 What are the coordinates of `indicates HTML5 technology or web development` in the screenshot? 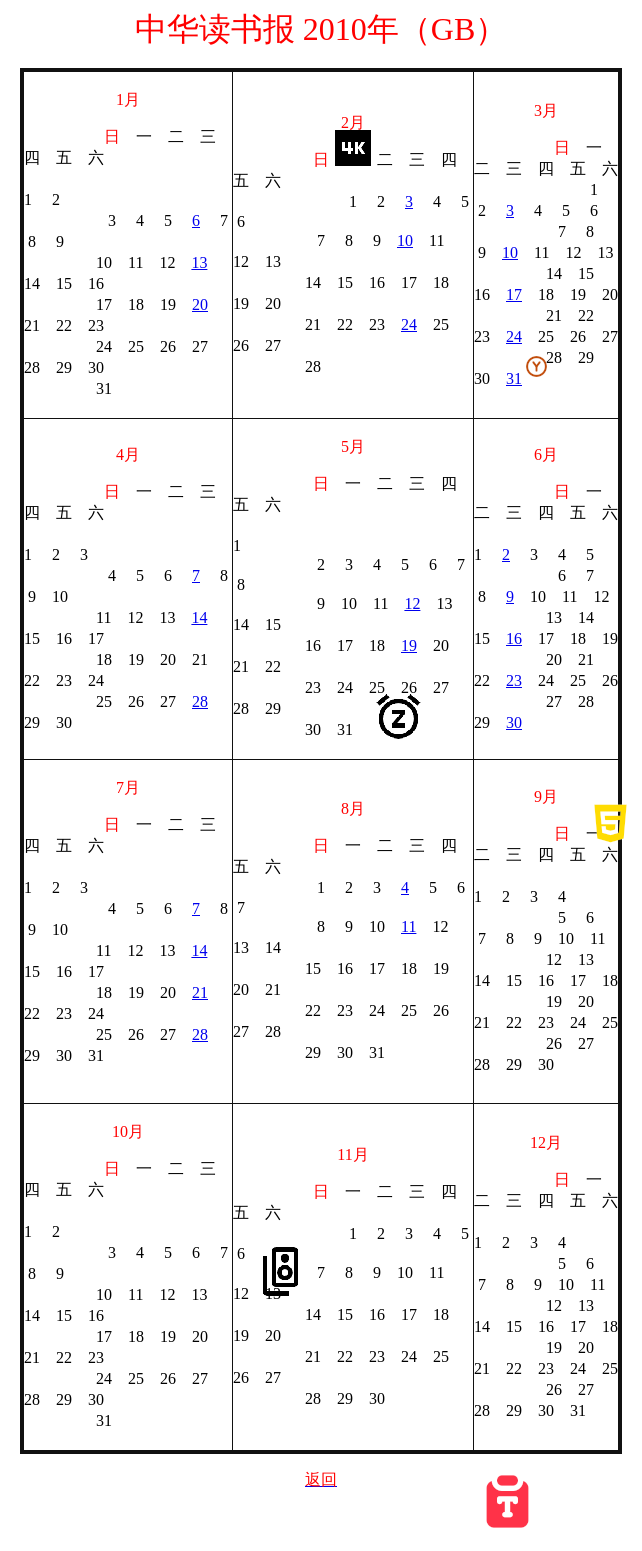 It's located at (610, 823).